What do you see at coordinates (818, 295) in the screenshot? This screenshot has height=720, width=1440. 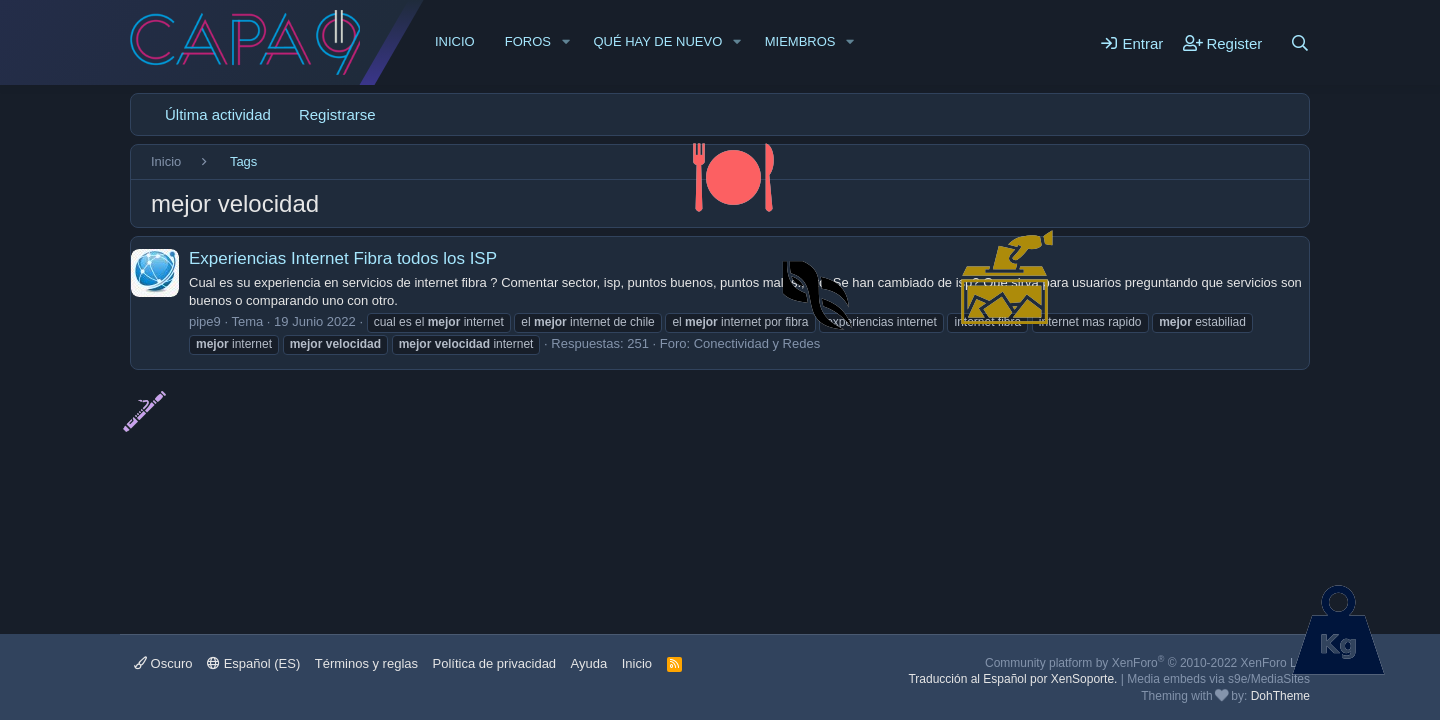 I see `activate tentacle attack ability` at bounding box center [818, 295].